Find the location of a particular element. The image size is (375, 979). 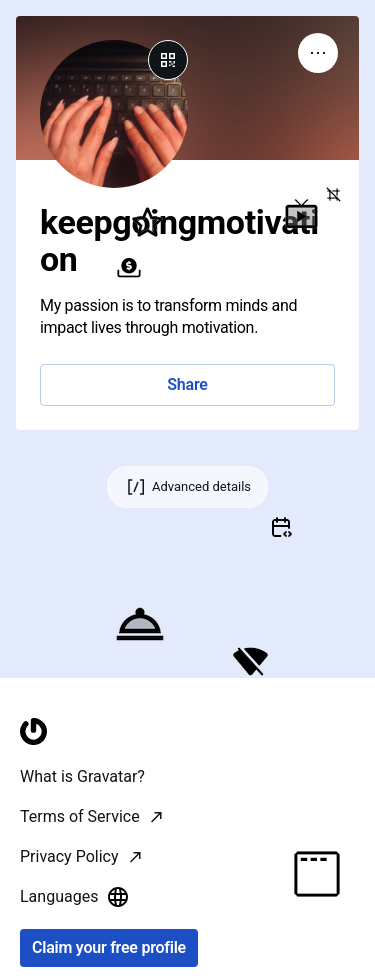

toggle the menubar visibility is located at coordinates (317, 874).